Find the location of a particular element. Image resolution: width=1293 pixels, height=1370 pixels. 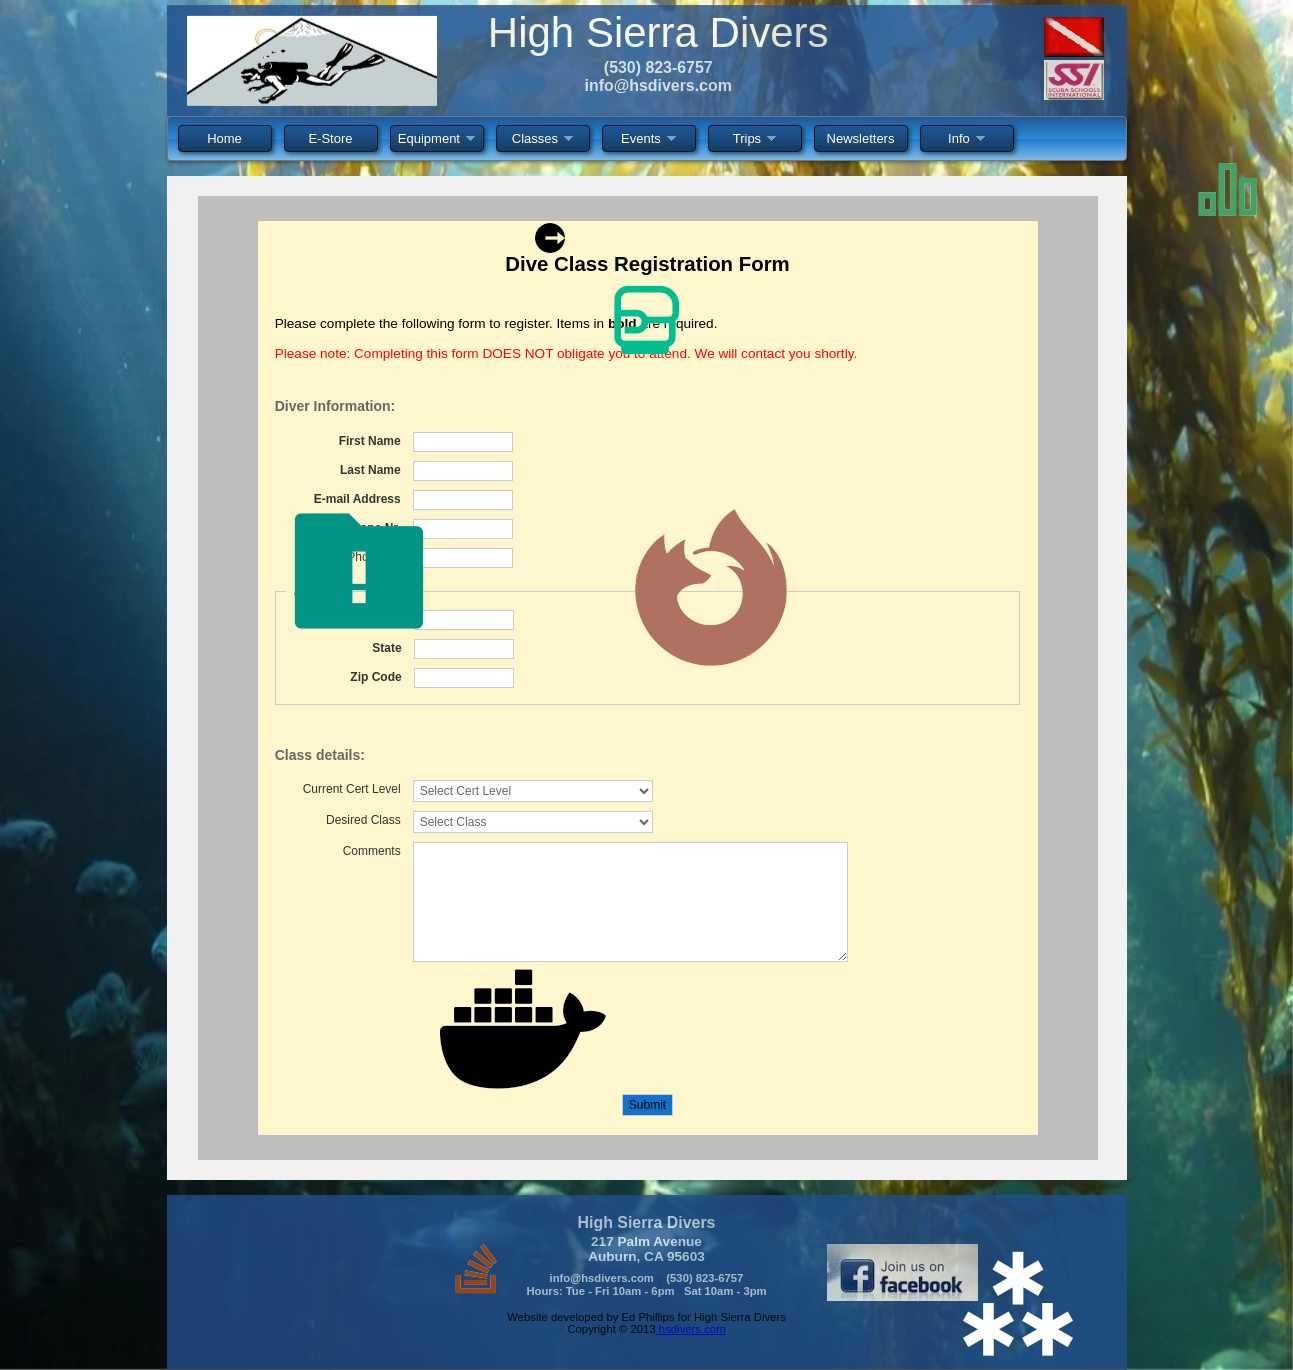

open Firefox browser is located at coordinates (711, 590).